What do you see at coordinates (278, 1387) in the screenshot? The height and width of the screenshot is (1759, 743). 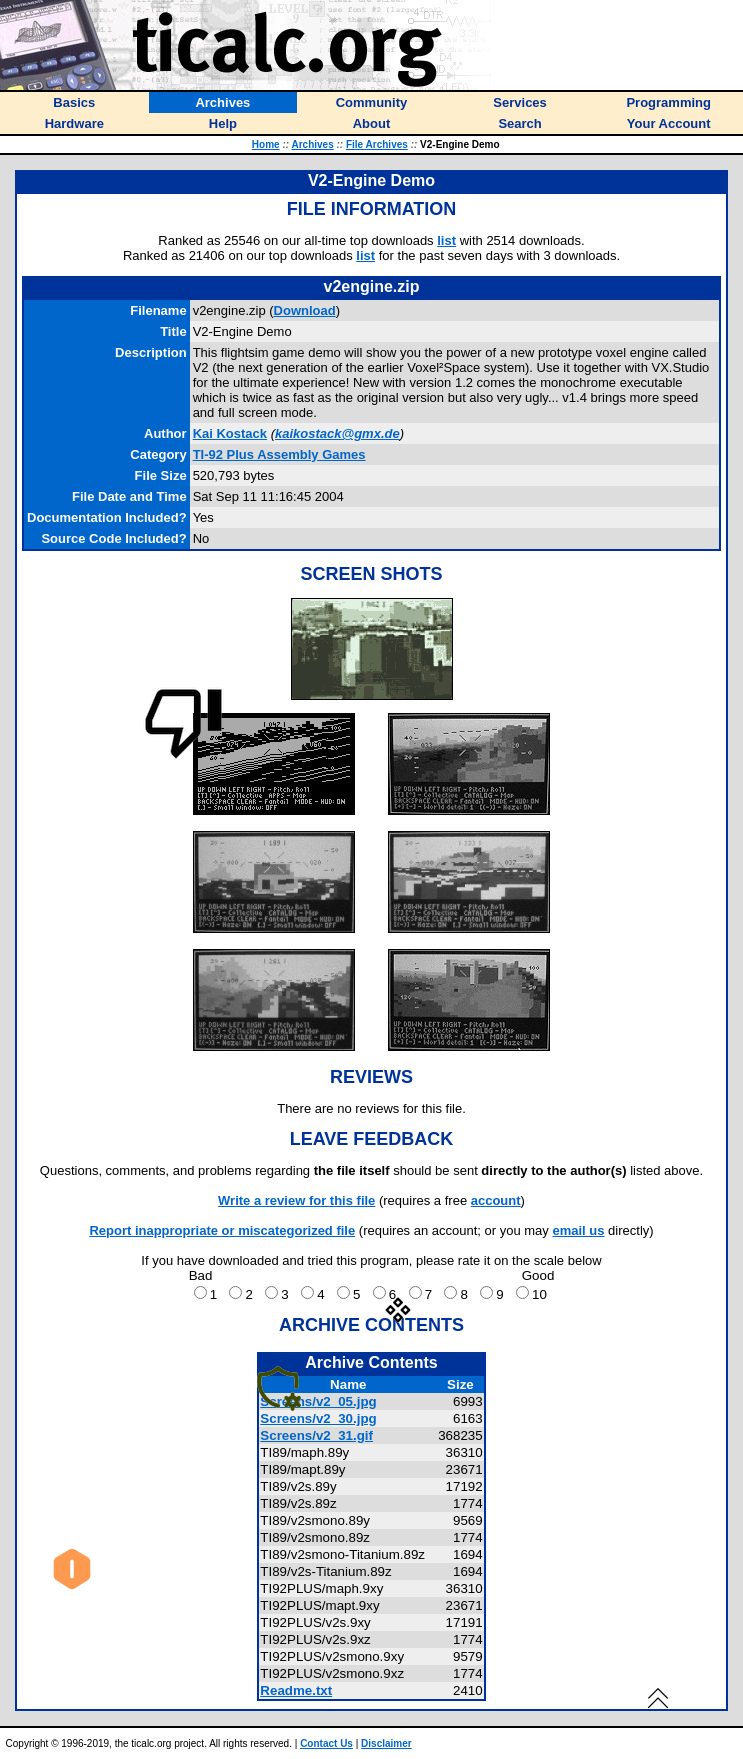 I see `access security settings` at bounding box center [278, 1387].